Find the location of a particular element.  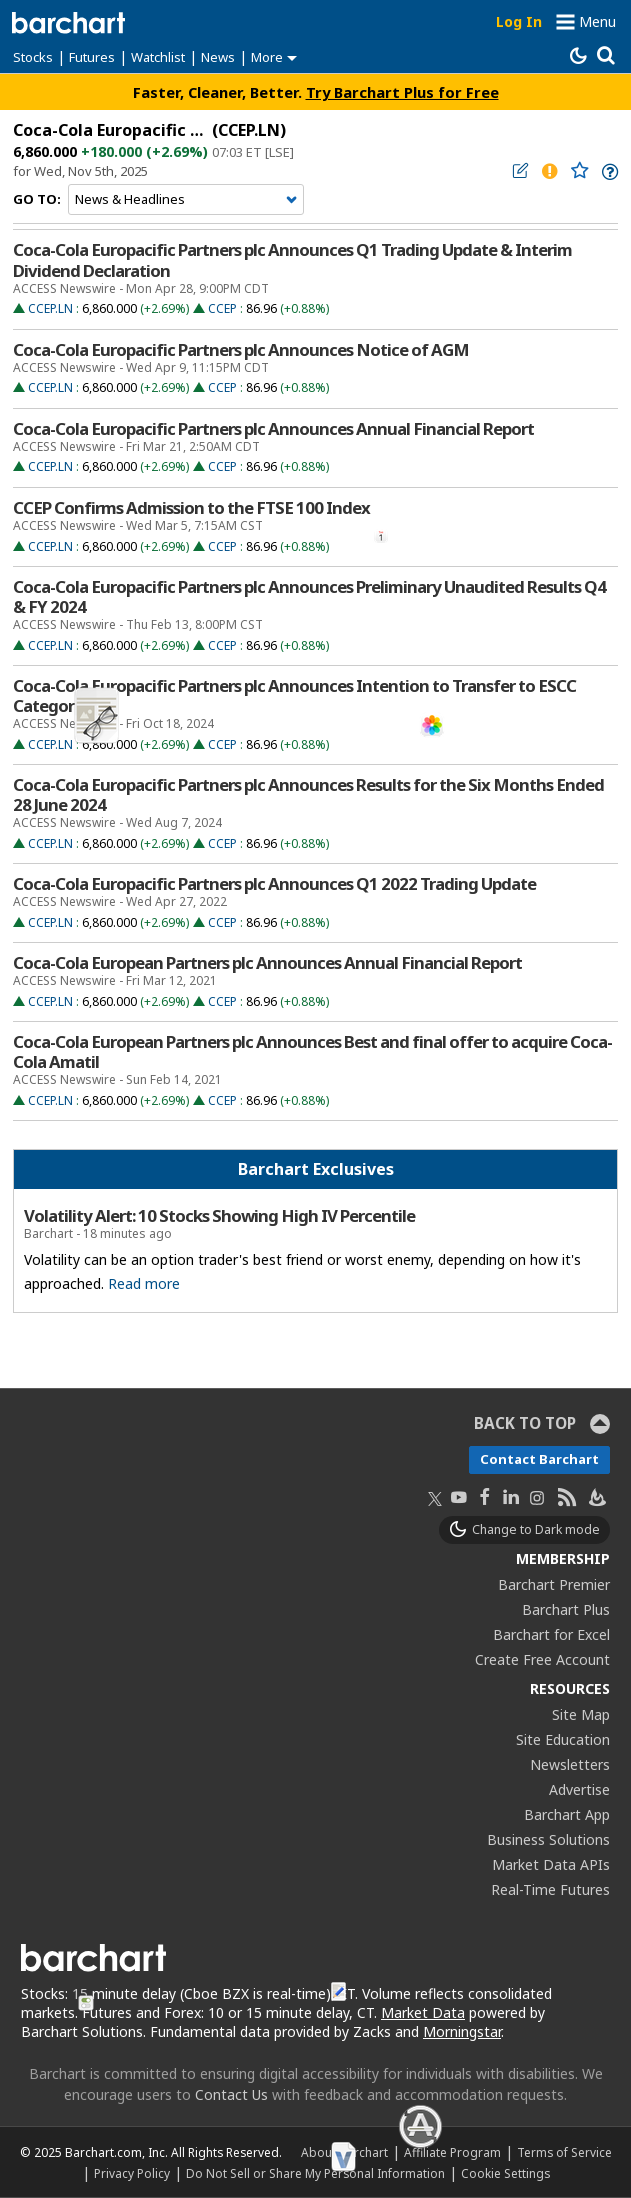

open text editor application is located at coordinates (338, 1991).